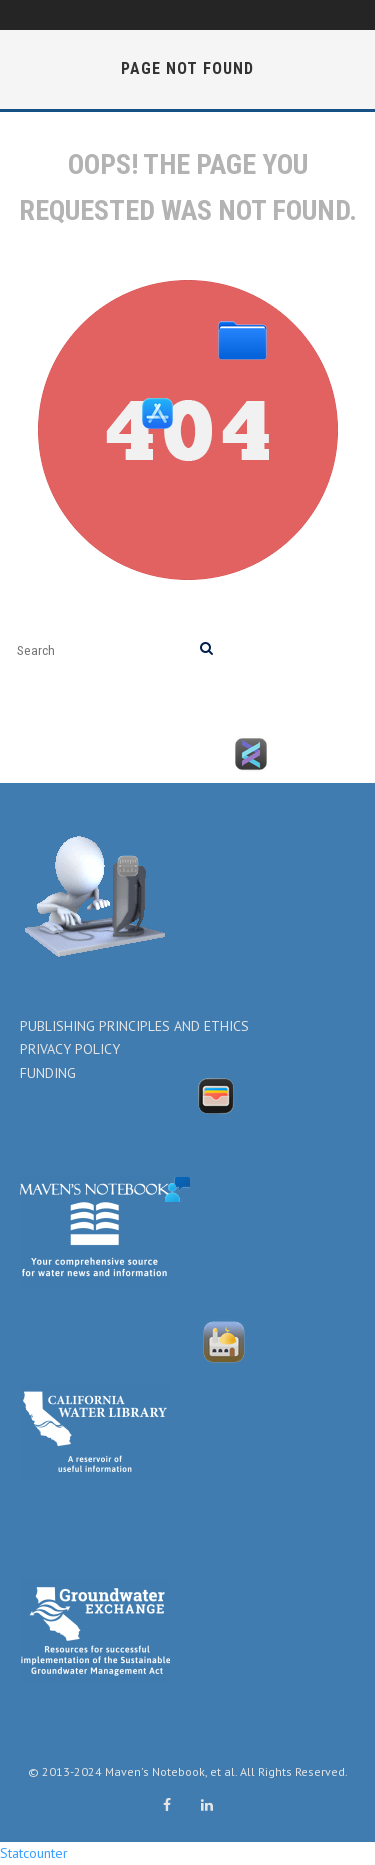  I want to click on open the Measure app, so click(128, 866).